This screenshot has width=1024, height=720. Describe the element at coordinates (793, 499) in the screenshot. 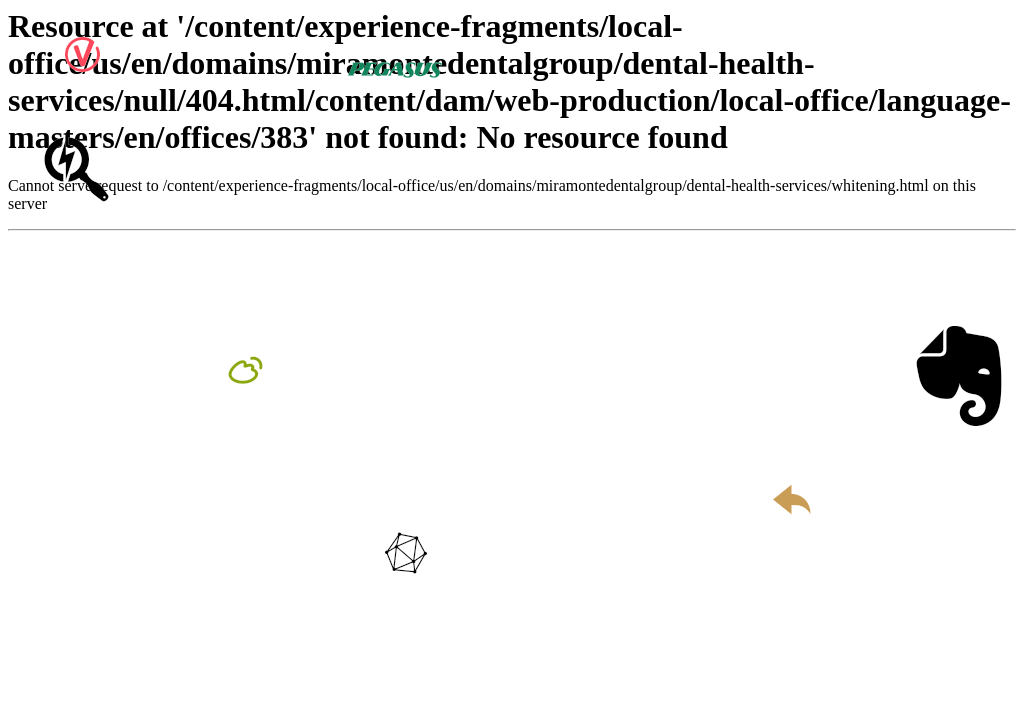

I see `reply to a message or email` at that location.